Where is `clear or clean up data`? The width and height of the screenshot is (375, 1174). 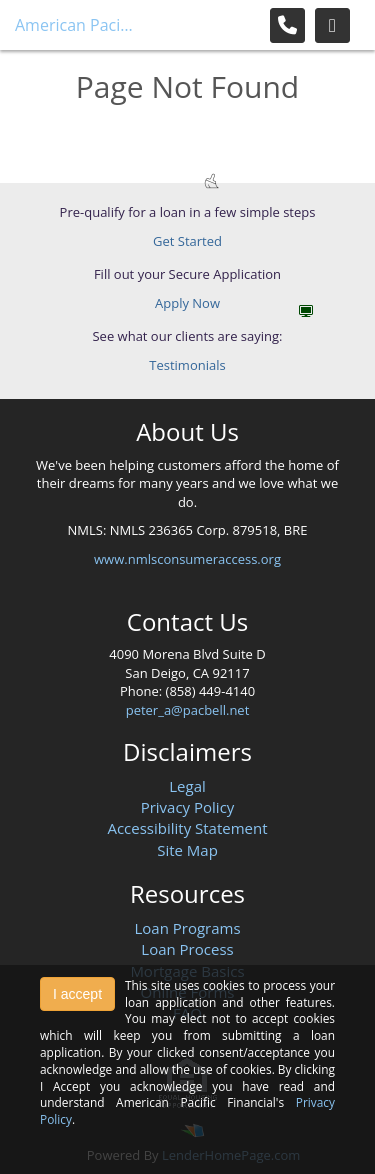 clear or clean up data is located at coordinates (211, 181).